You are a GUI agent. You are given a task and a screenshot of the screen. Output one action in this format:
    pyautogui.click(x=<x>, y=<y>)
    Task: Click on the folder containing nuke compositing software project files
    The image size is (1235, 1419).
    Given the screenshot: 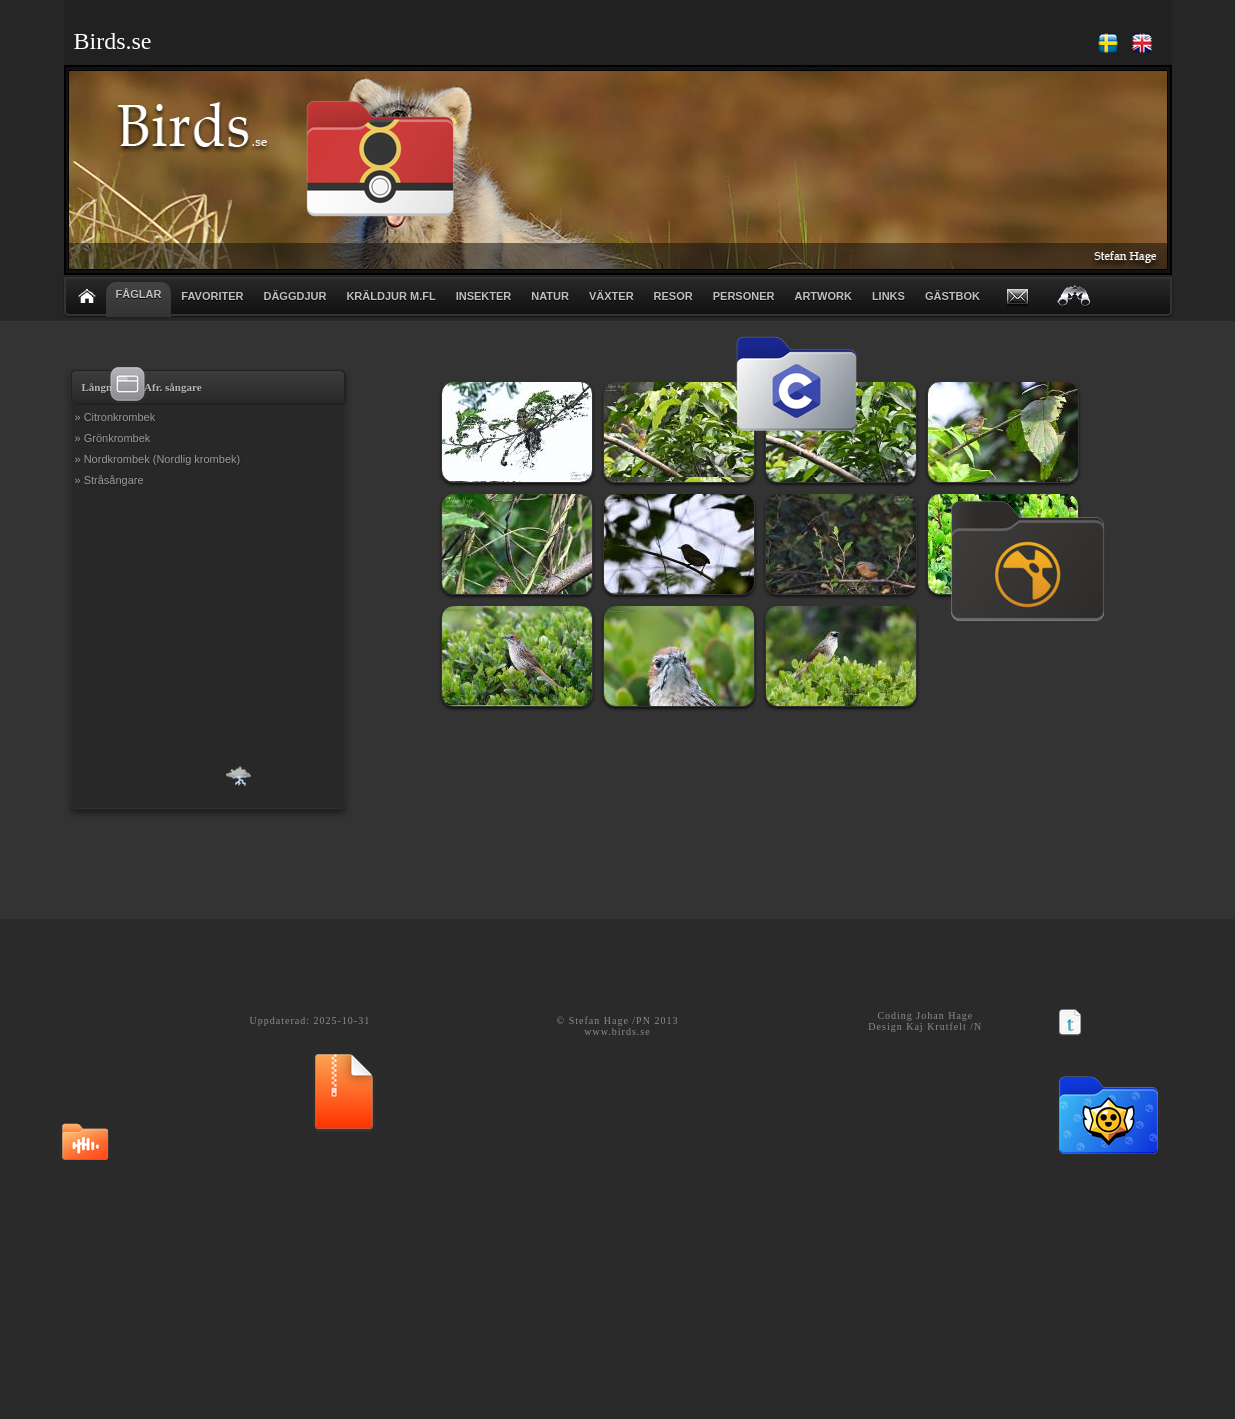 What is the action you would take?
    pyautogui.click(x=1027, y=565)
    